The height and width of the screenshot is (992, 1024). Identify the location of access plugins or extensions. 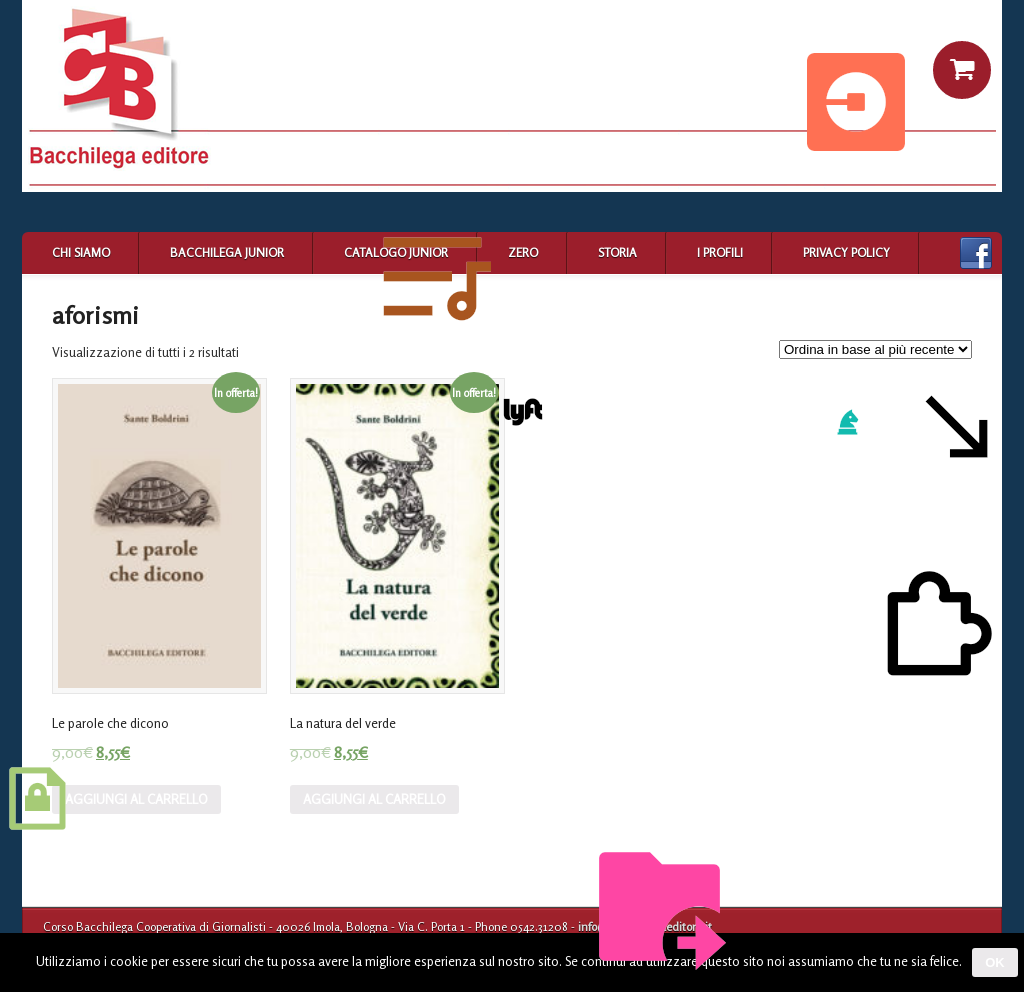
(934, 628).